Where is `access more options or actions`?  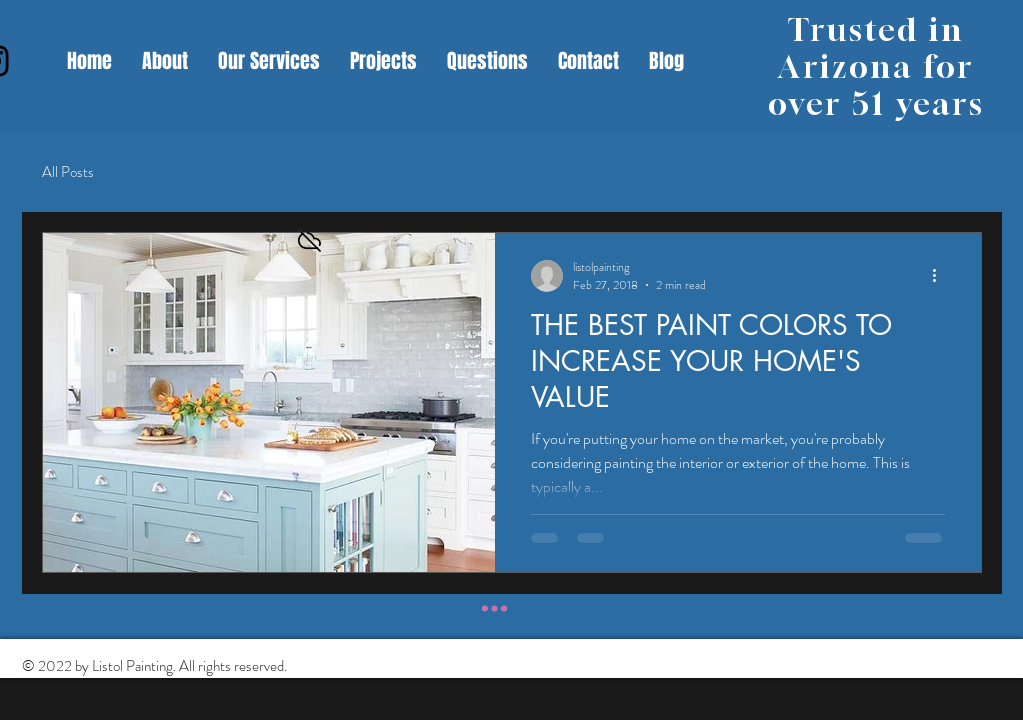
access more options or actions is located at coordinates (494, 608).